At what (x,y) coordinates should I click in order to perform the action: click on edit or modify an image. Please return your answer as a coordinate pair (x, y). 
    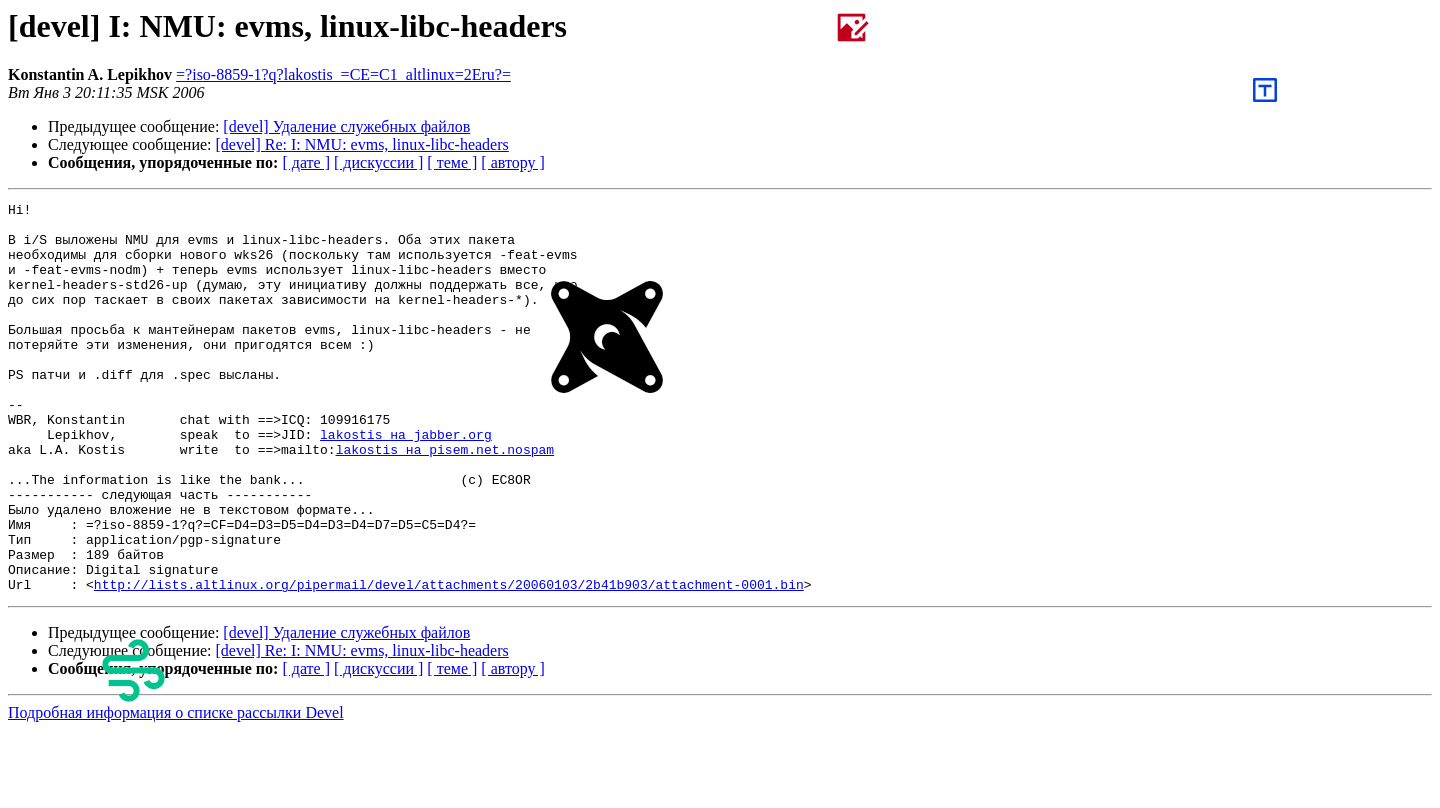
    Looking at the image, I should click on (851, 27).